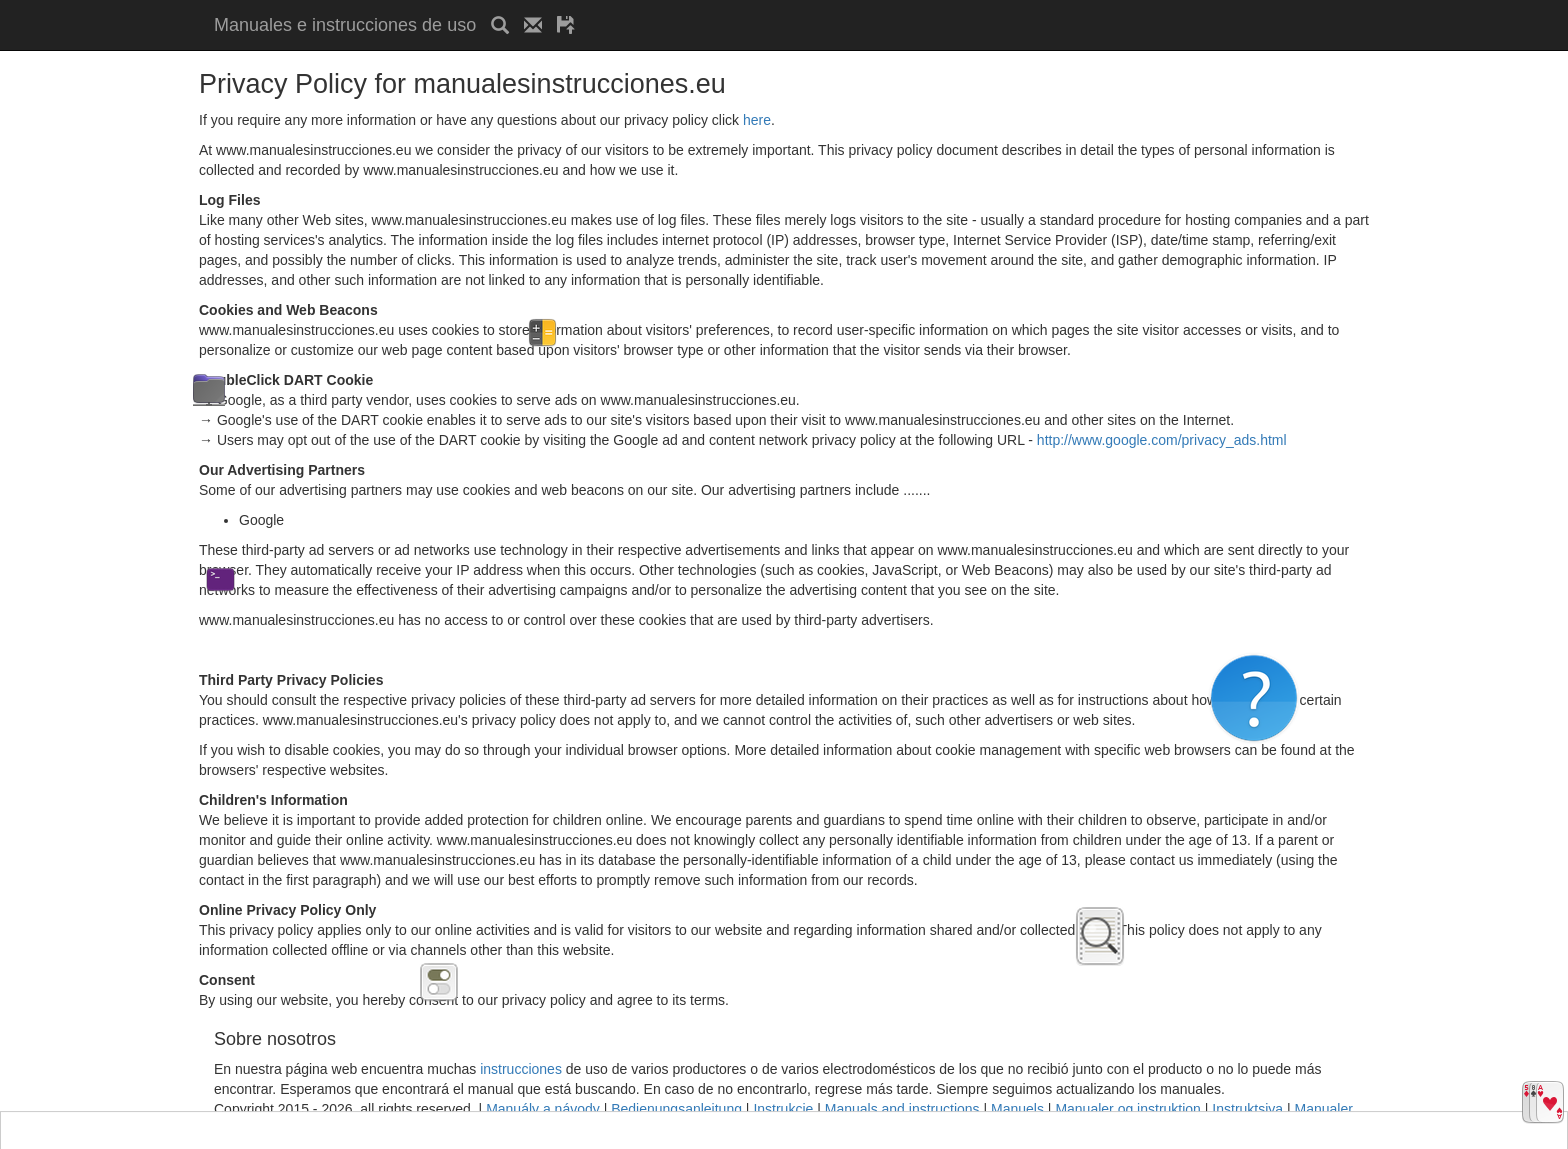 The image size is (1568, 1149). Describe the element at coordinates (439, 982) in the screenshot. I see `open gnome tweaks to customize system settings` at that location.